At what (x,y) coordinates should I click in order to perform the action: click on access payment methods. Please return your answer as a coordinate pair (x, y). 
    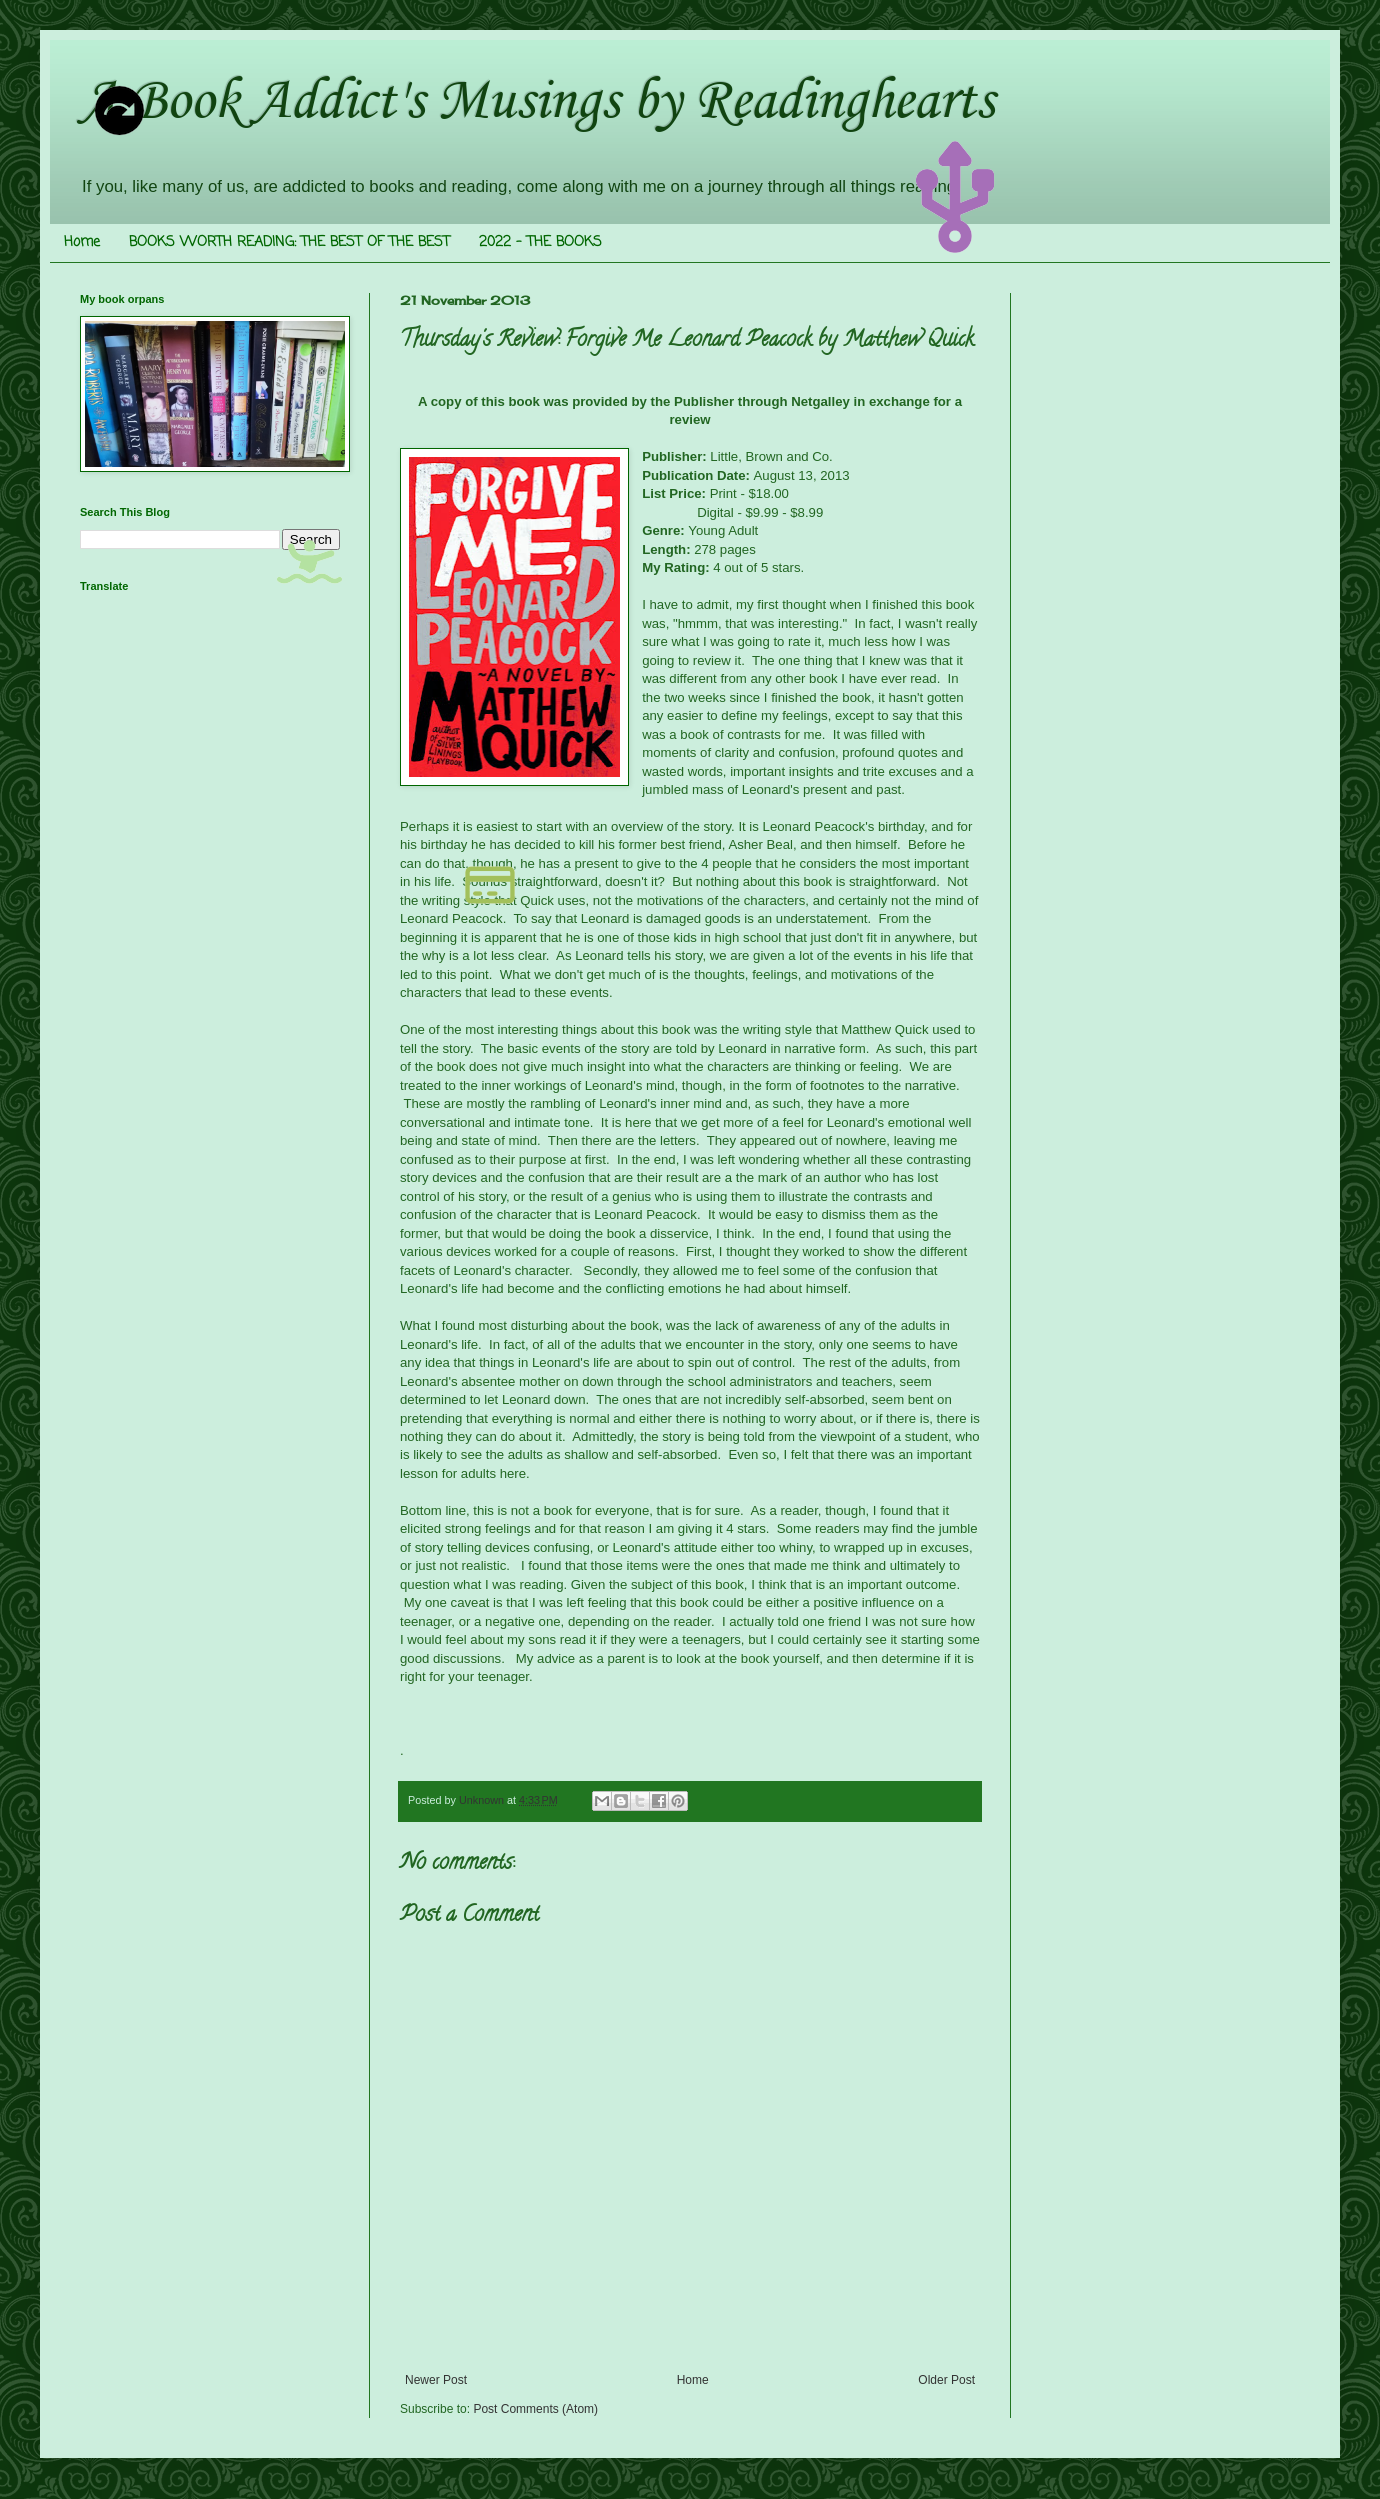
    Looking at the image, I should click on (490, 885).